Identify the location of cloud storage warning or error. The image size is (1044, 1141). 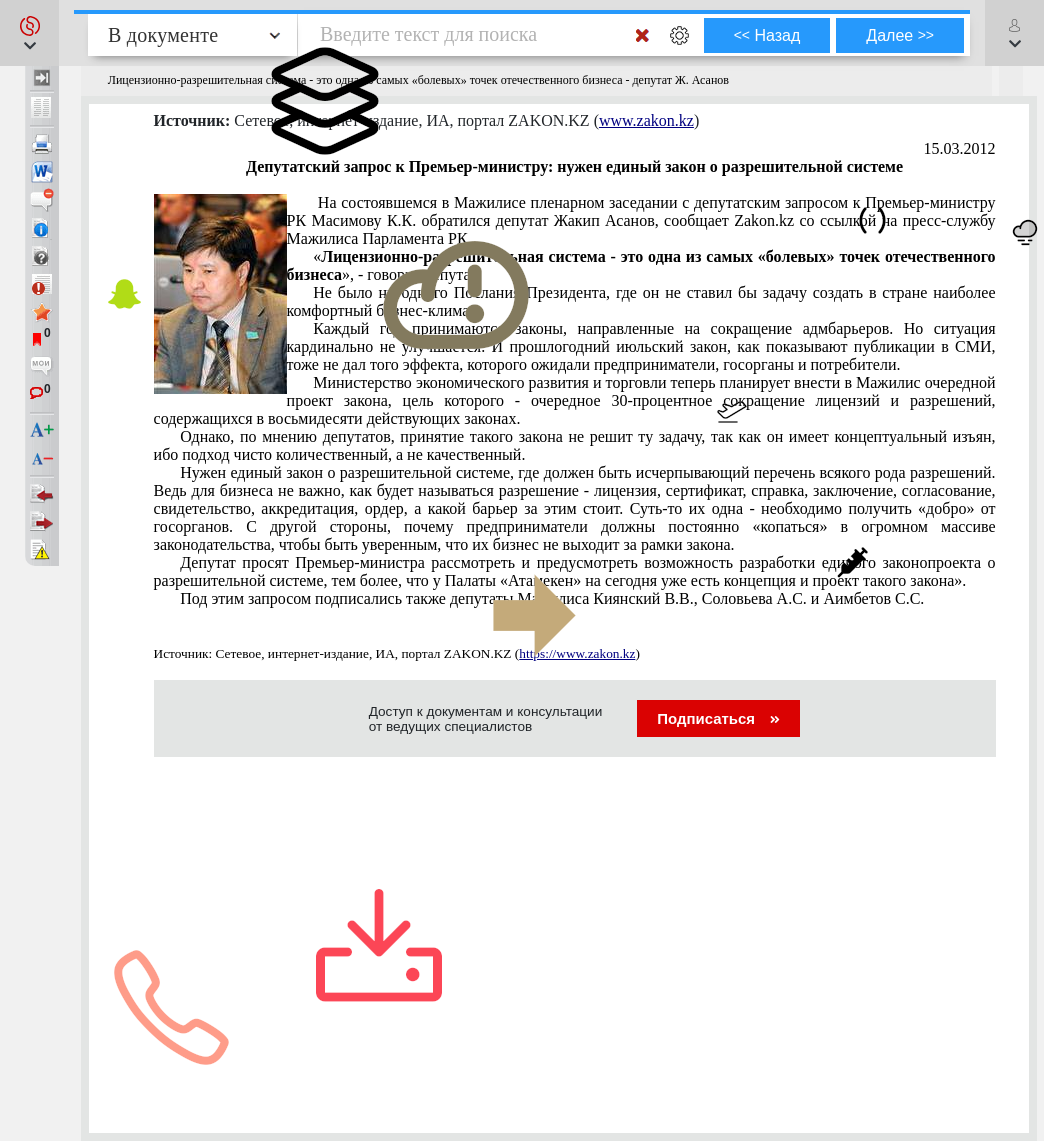
(456, 295).